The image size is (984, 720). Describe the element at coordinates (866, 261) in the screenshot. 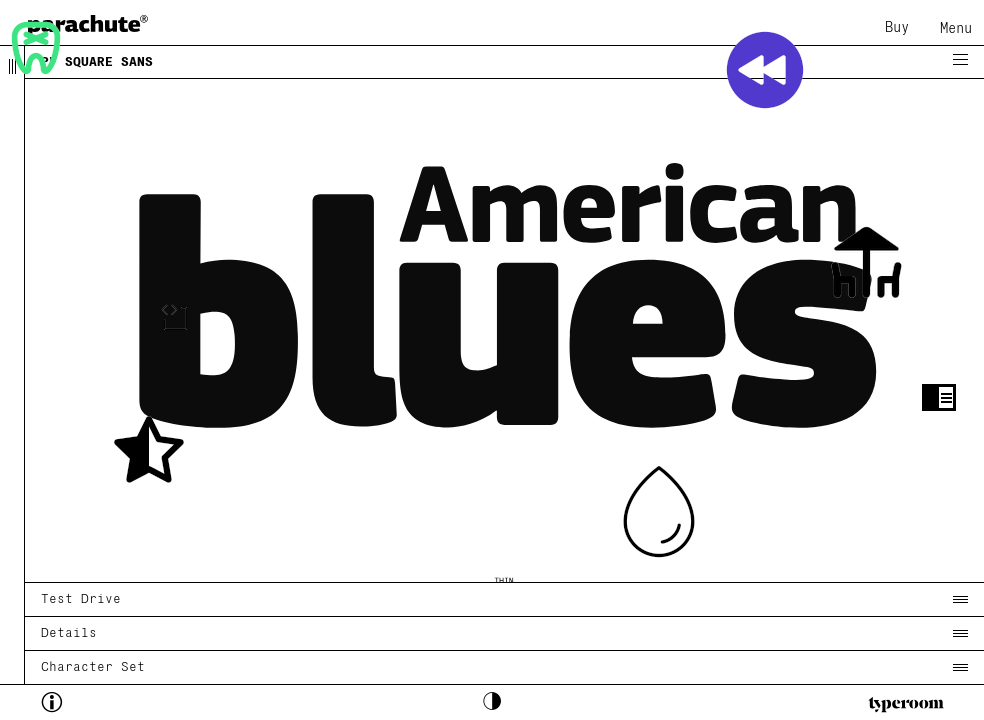

I see `access outdoor or patio settings` at that location.